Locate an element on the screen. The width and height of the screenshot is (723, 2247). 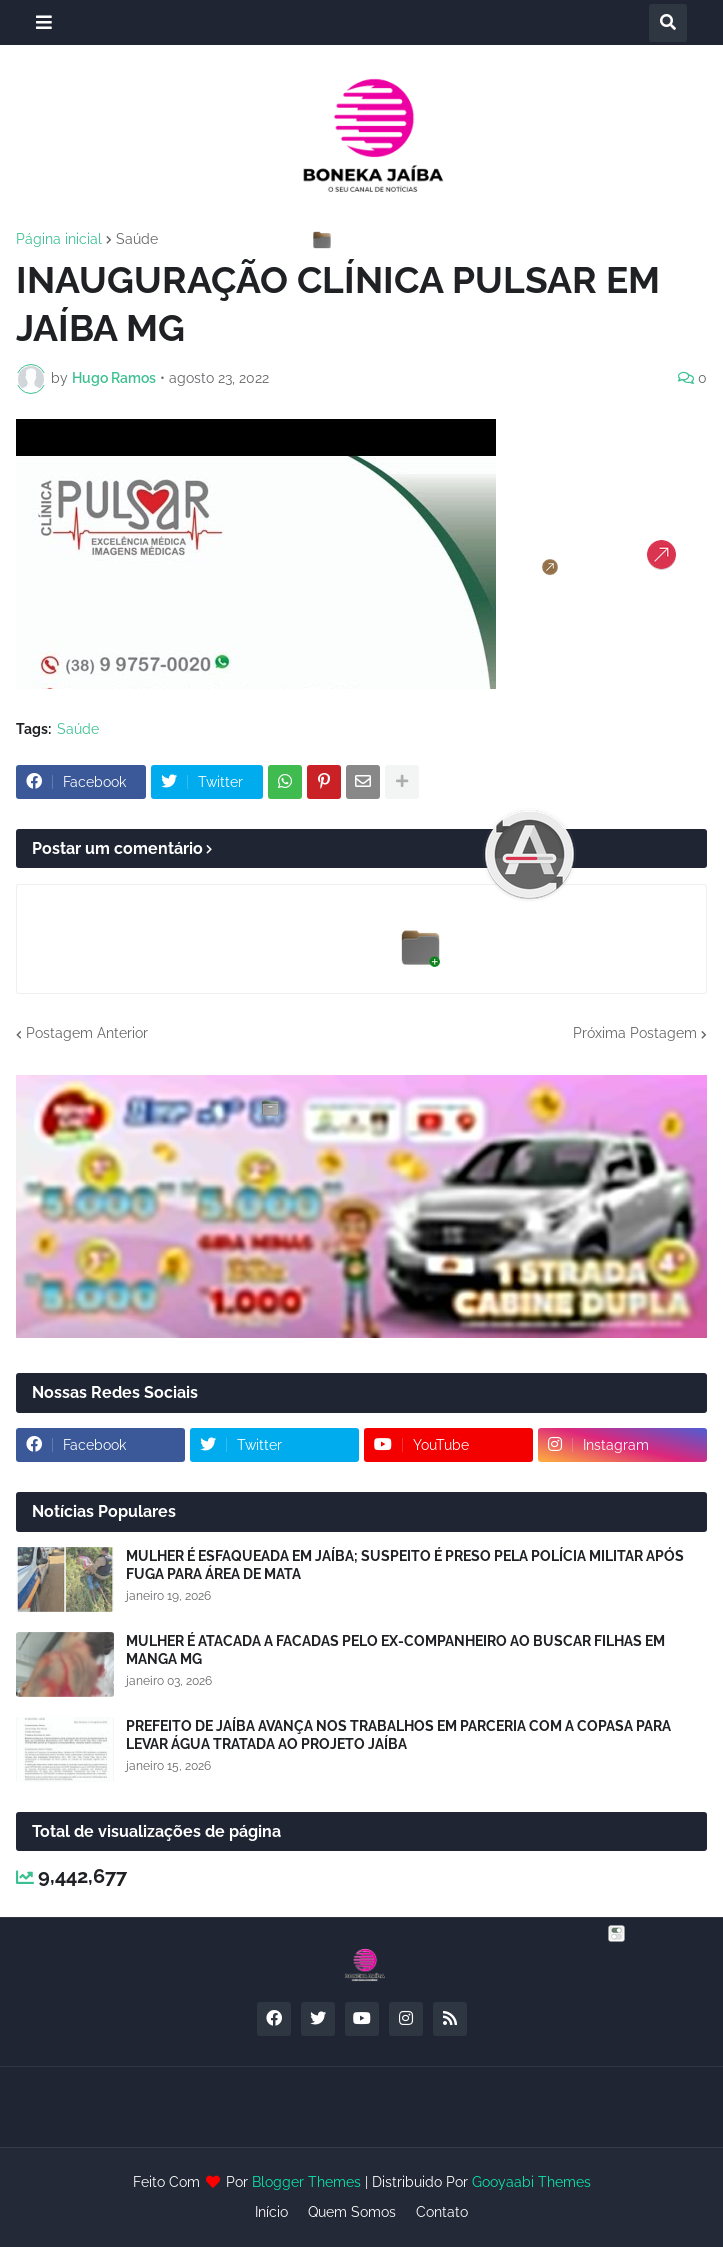
open gnome tweaks to customize system settings is located at coordinates (616, 1933).